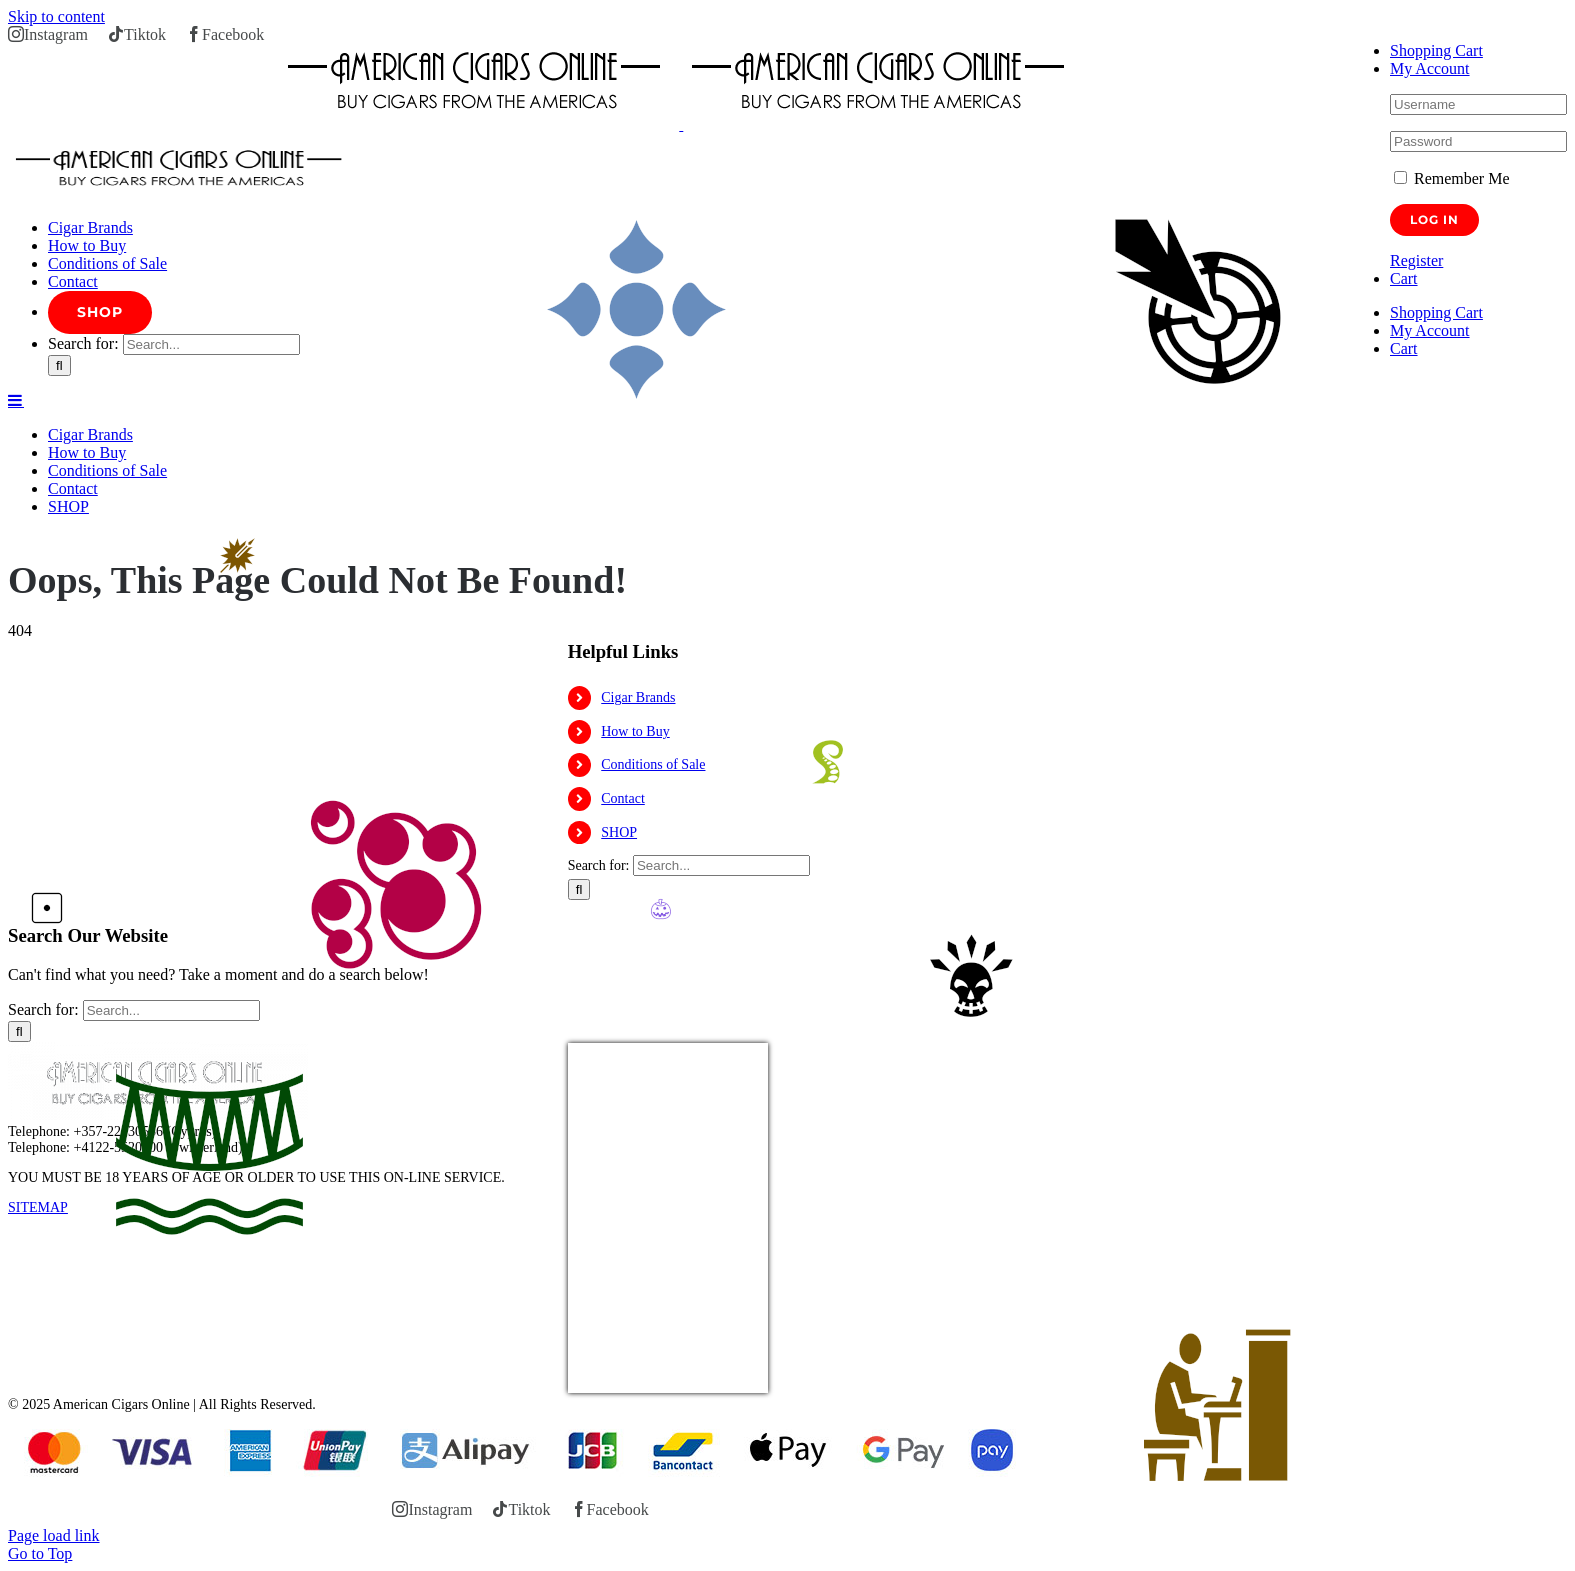 This screenshot has width=1575, height=1571. What do you see at coordinates (1218, 1402) in the screenshot?
I see `access piano or keyboard lessons` at bounding box center [1218, 1402].